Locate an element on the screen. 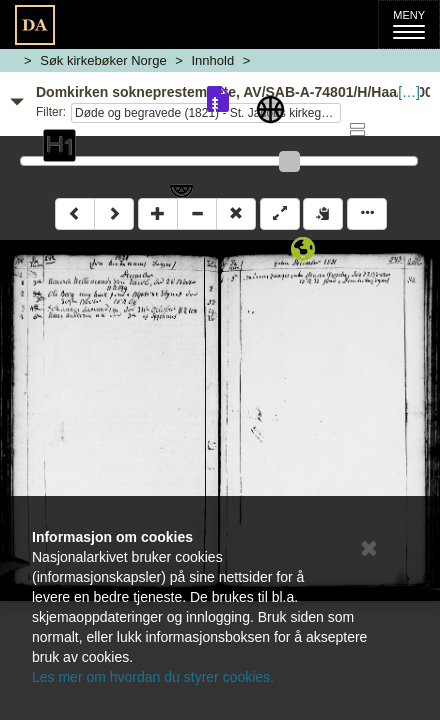 The image size is (440, 720). switch to global or worldwide view is located at coordinates (303, 249).